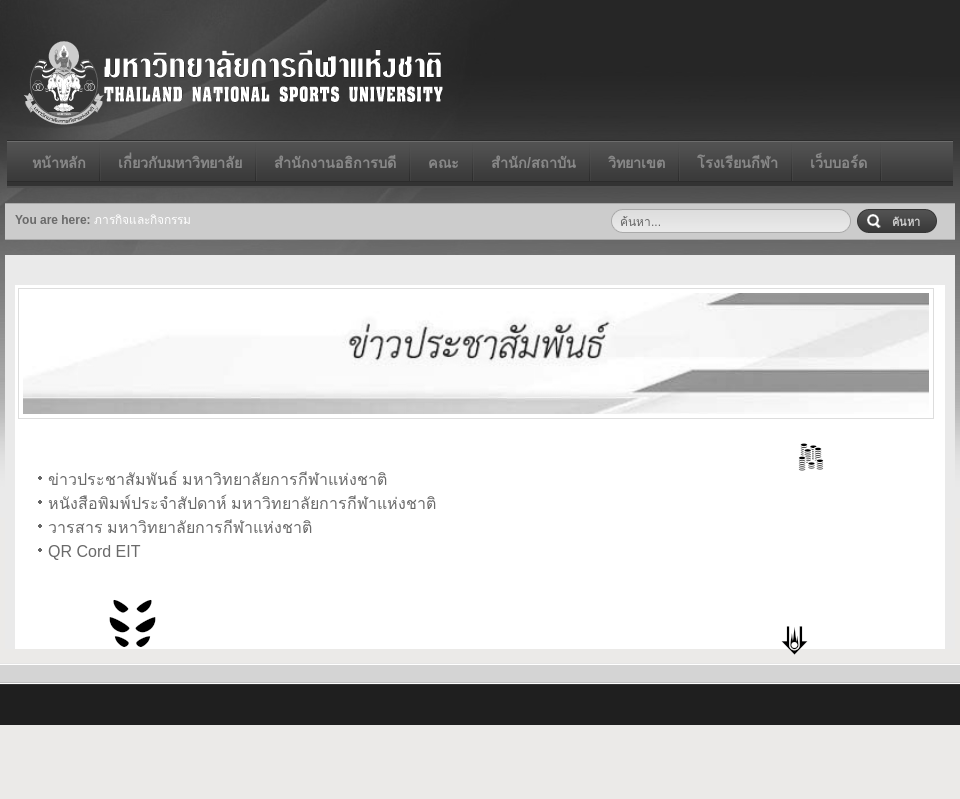 This screenshot has height=799, width=960. I want to click on indicates falling rock hazard or danger zone, so click(794, 640).